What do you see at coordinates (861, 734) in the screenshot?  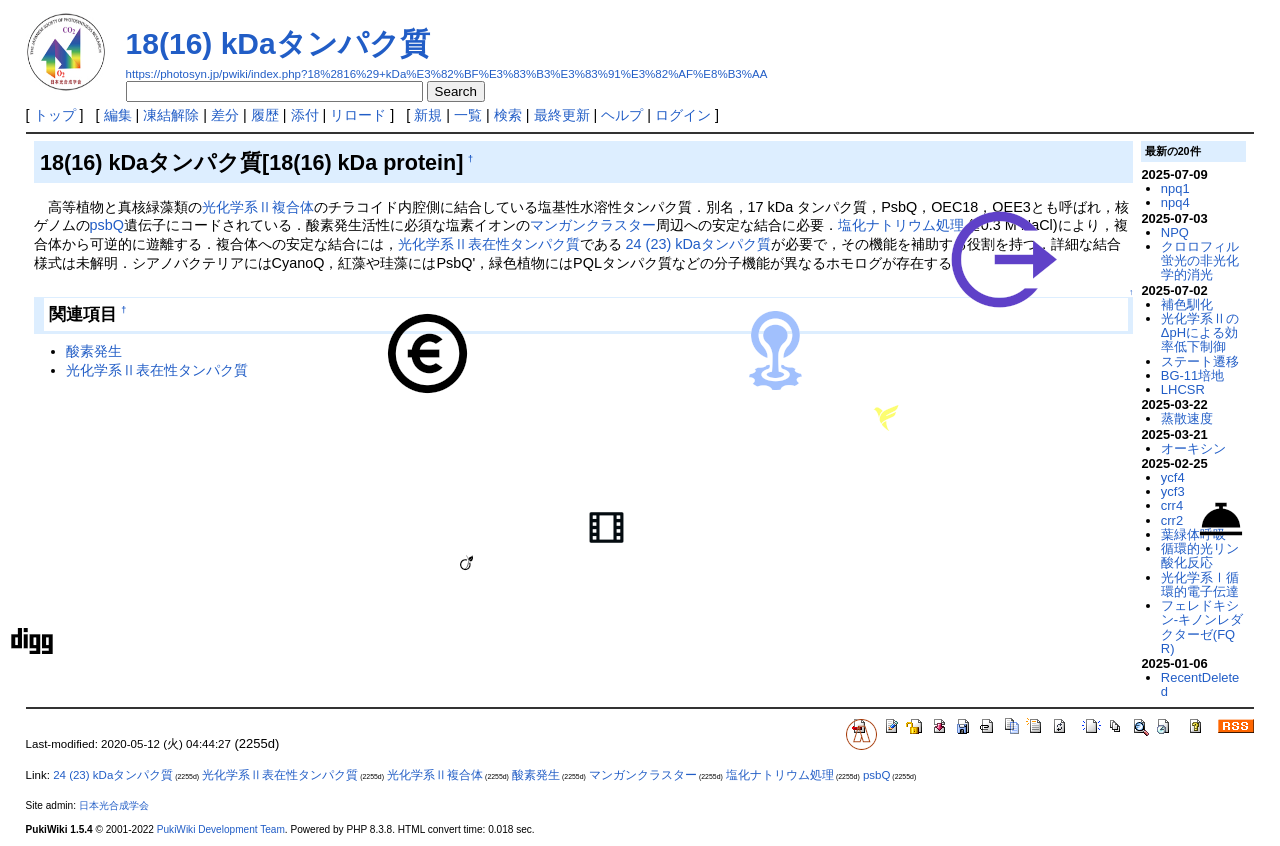 I see `open akiflow productivity app` at bounding box center [861, 734].